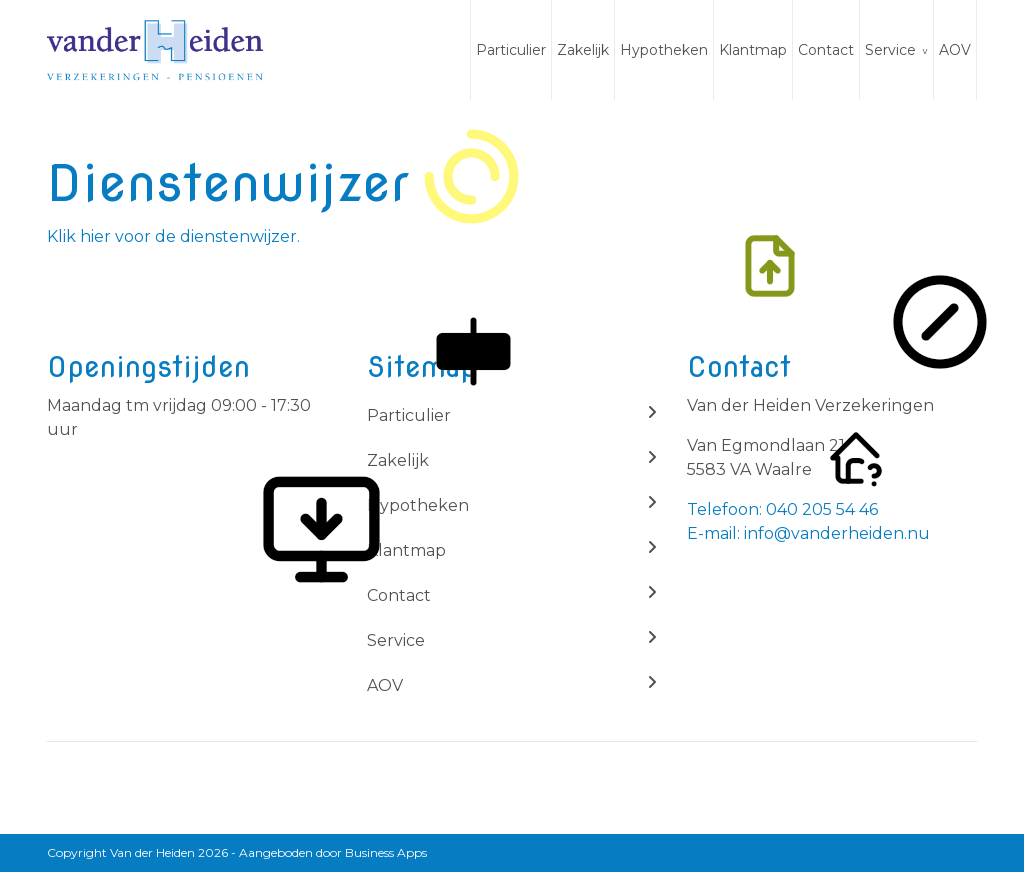  Describe the element at coordinates (770, 266) in the screenshot. I see `upload a file from your device` at that location.